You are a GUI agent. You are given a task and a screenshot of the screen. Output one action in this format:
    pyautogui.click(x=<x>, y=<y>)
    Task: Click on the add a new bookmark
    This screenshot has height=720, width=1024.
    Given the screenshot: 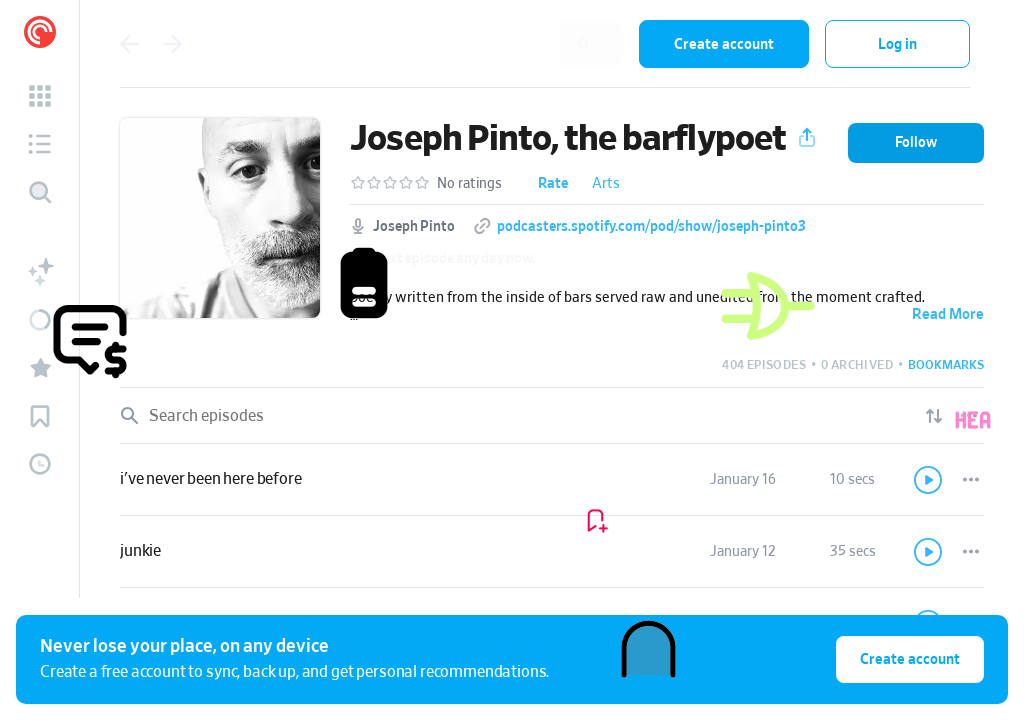 What is the action you would take?
    pyautogui.click(x=595, y=520)
    